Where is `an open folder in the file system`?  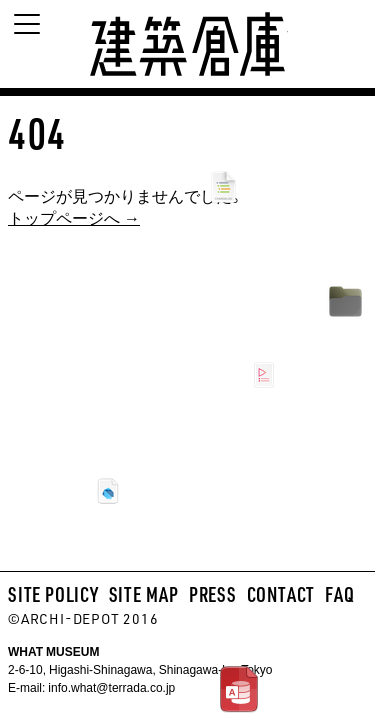
an open folder in the file system is located at coordinates (345, 301).